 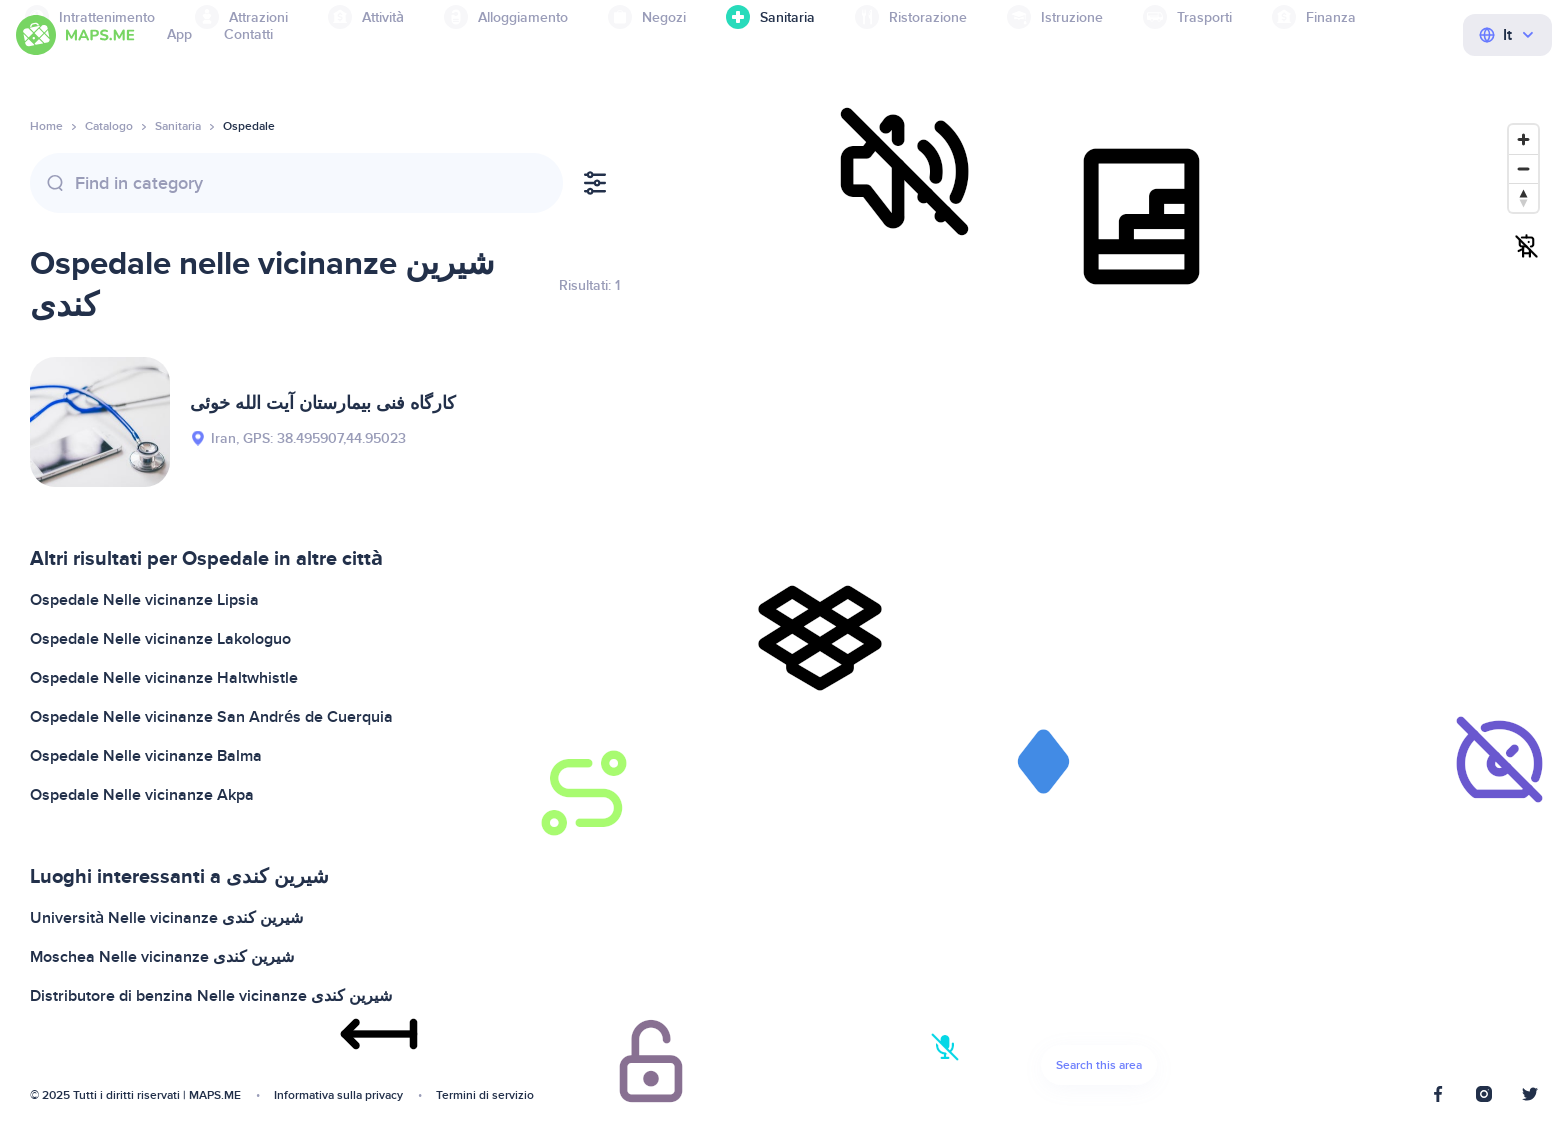 What do you see at coordinates (584, 793) in the screenshot?
I see `view navigation route` at bounding box center [584, 793].